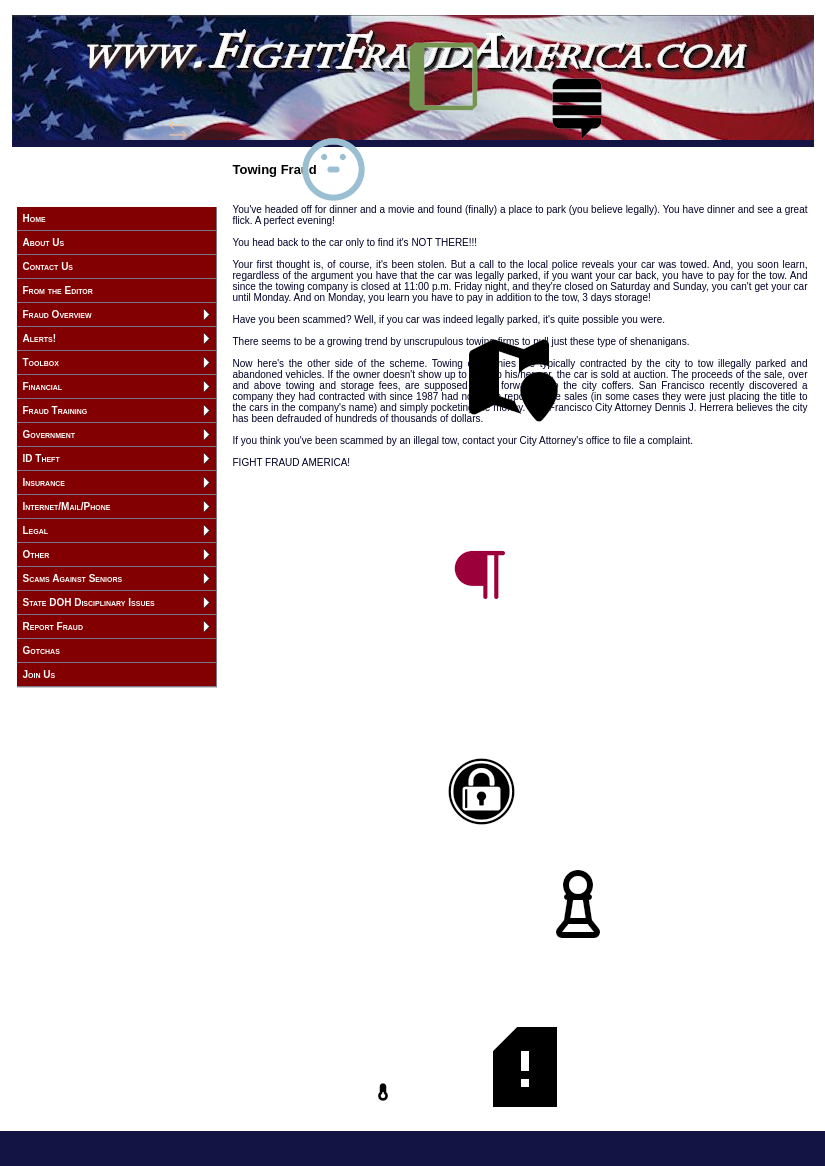  What do you see at coordinates (443, 76) in the screenshot?
I see `move activity bar to the left side of the editor` at bounding box center [443, 76].